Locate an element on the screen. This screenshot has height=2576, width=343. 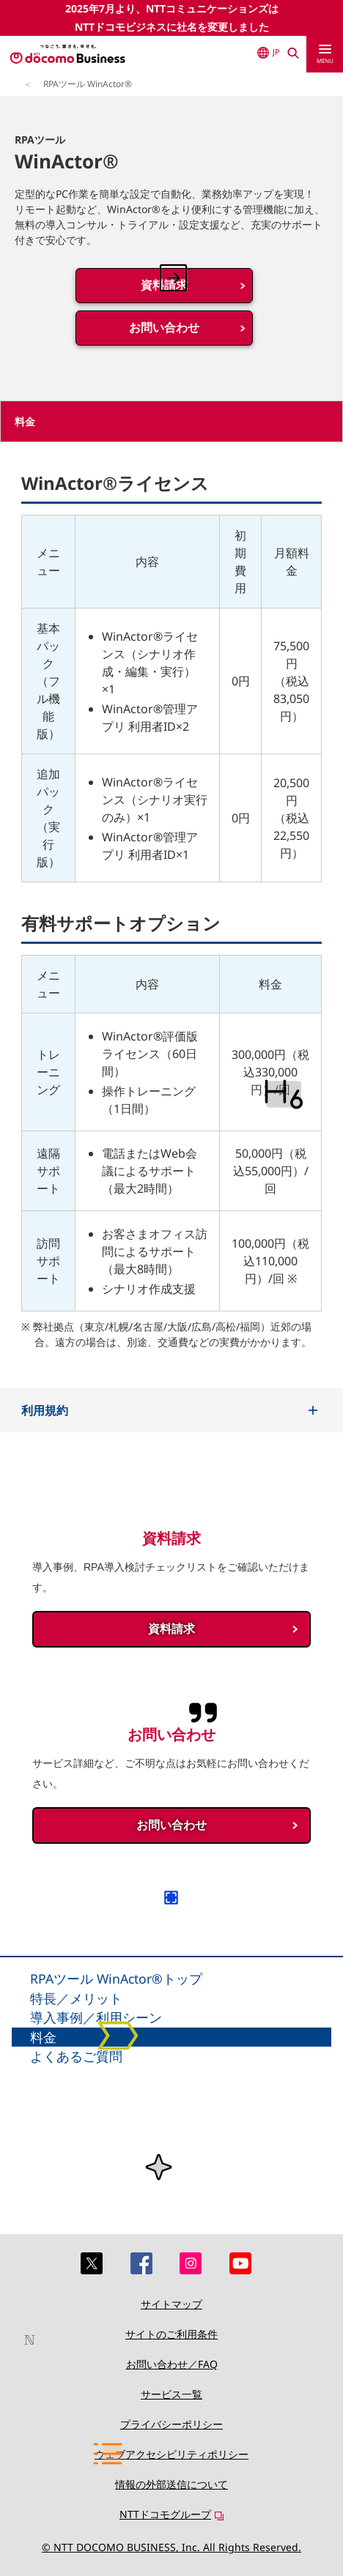
select or crop an area is located at coordinates (171, 1897).